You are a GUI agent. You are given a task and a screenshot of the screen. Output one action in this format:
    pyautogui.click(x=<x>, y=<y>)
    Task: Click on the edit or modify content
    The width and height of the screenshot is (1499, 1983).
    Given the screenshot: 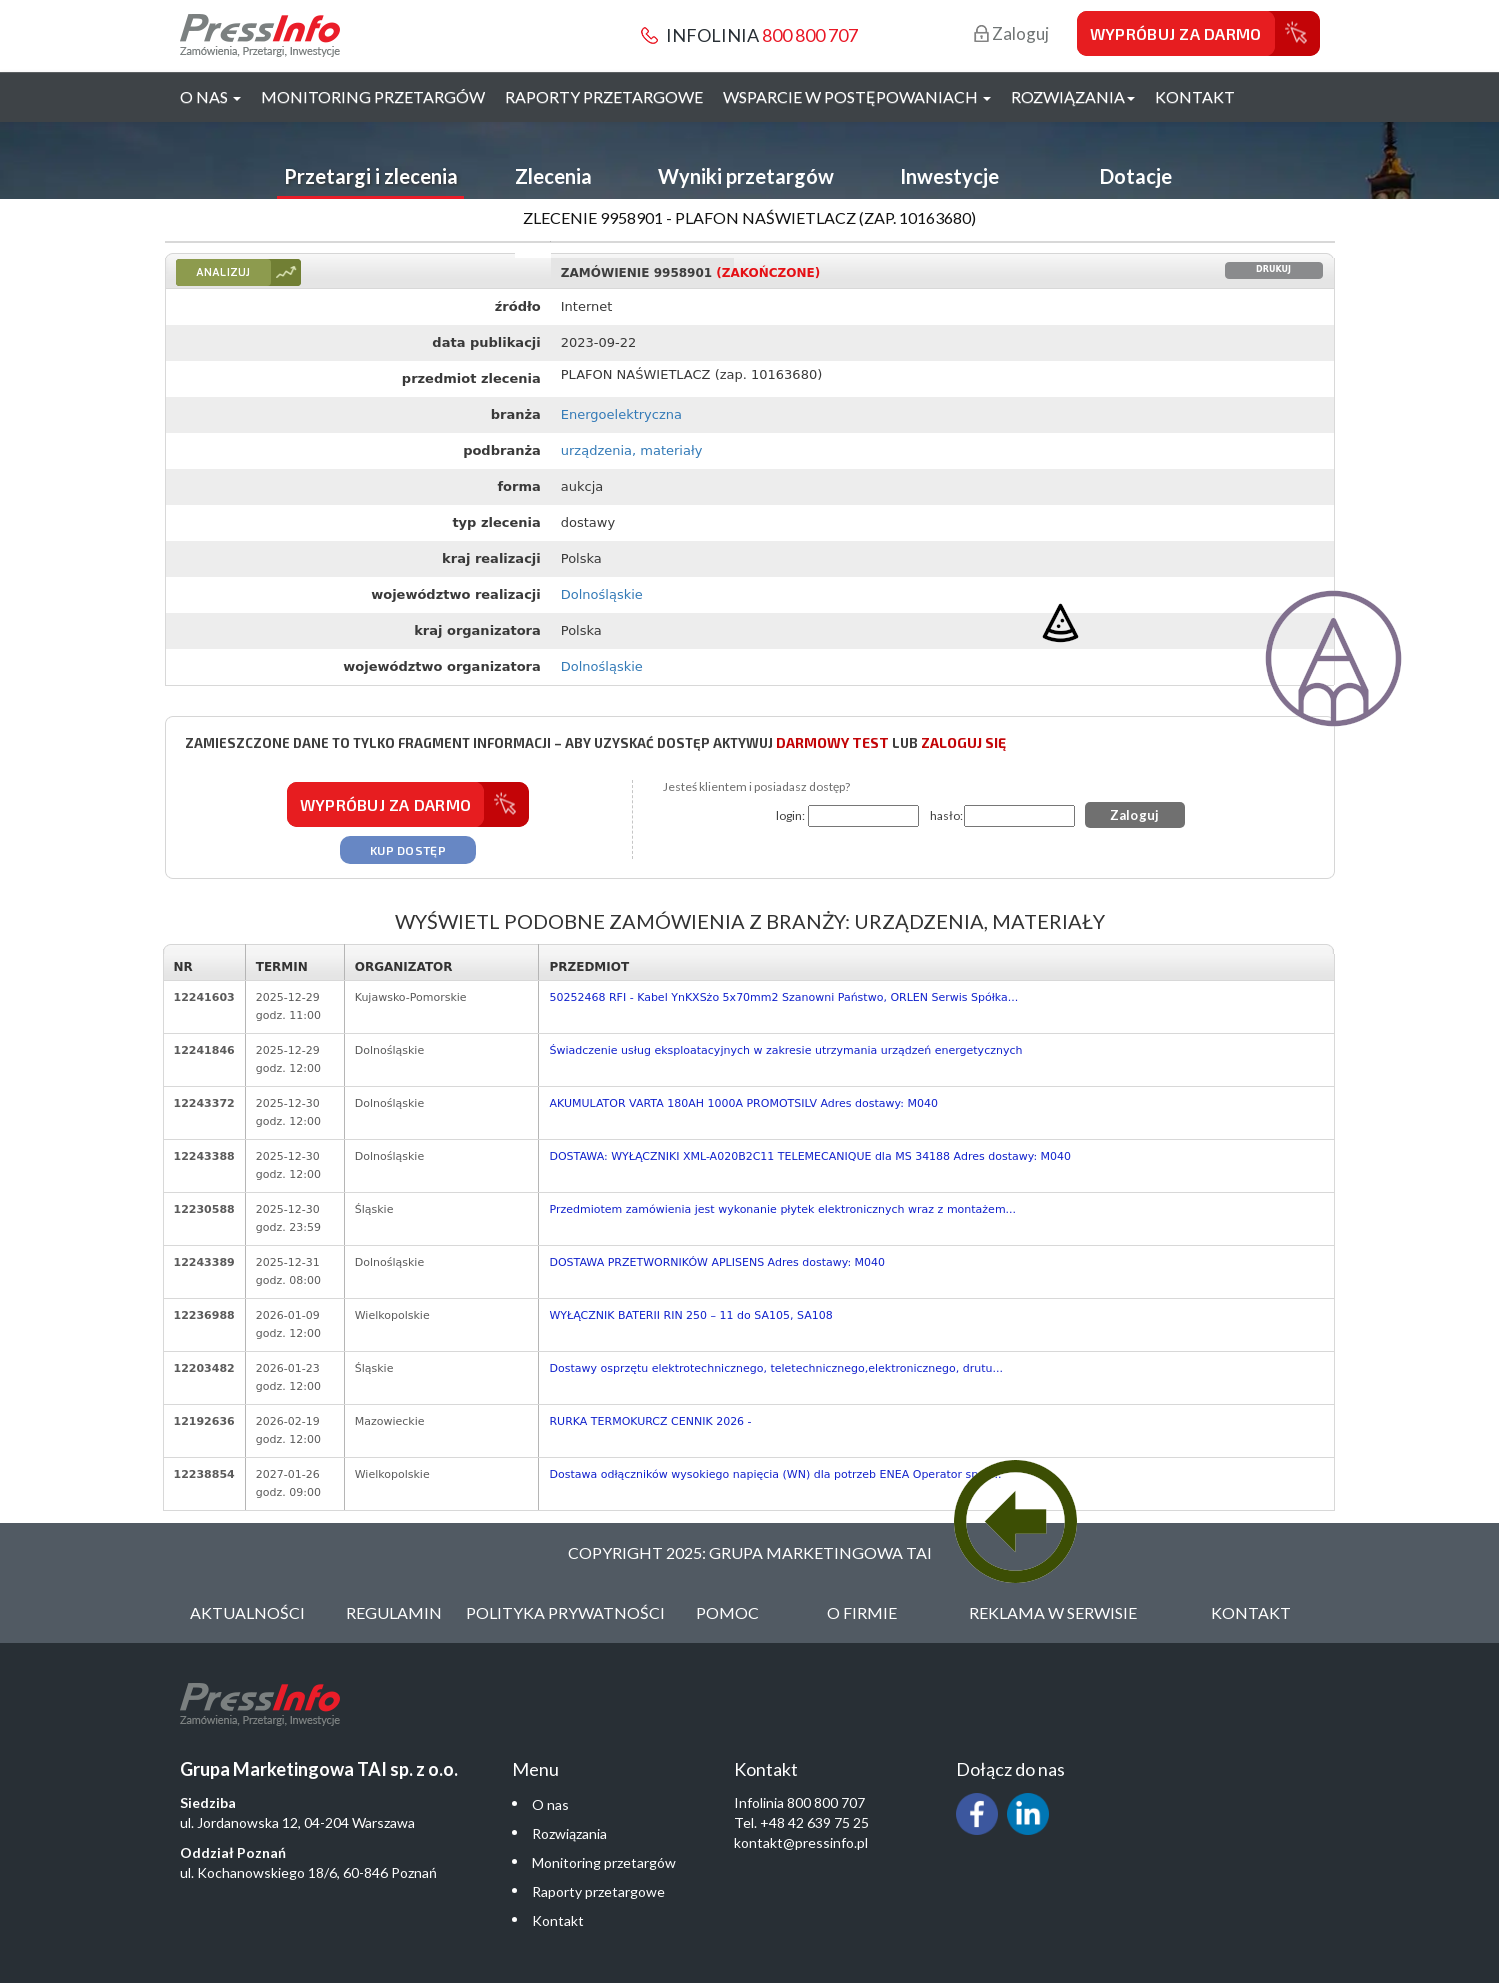 What is the action you would take?
    pyautogui.click(x=1333, y=658)
    